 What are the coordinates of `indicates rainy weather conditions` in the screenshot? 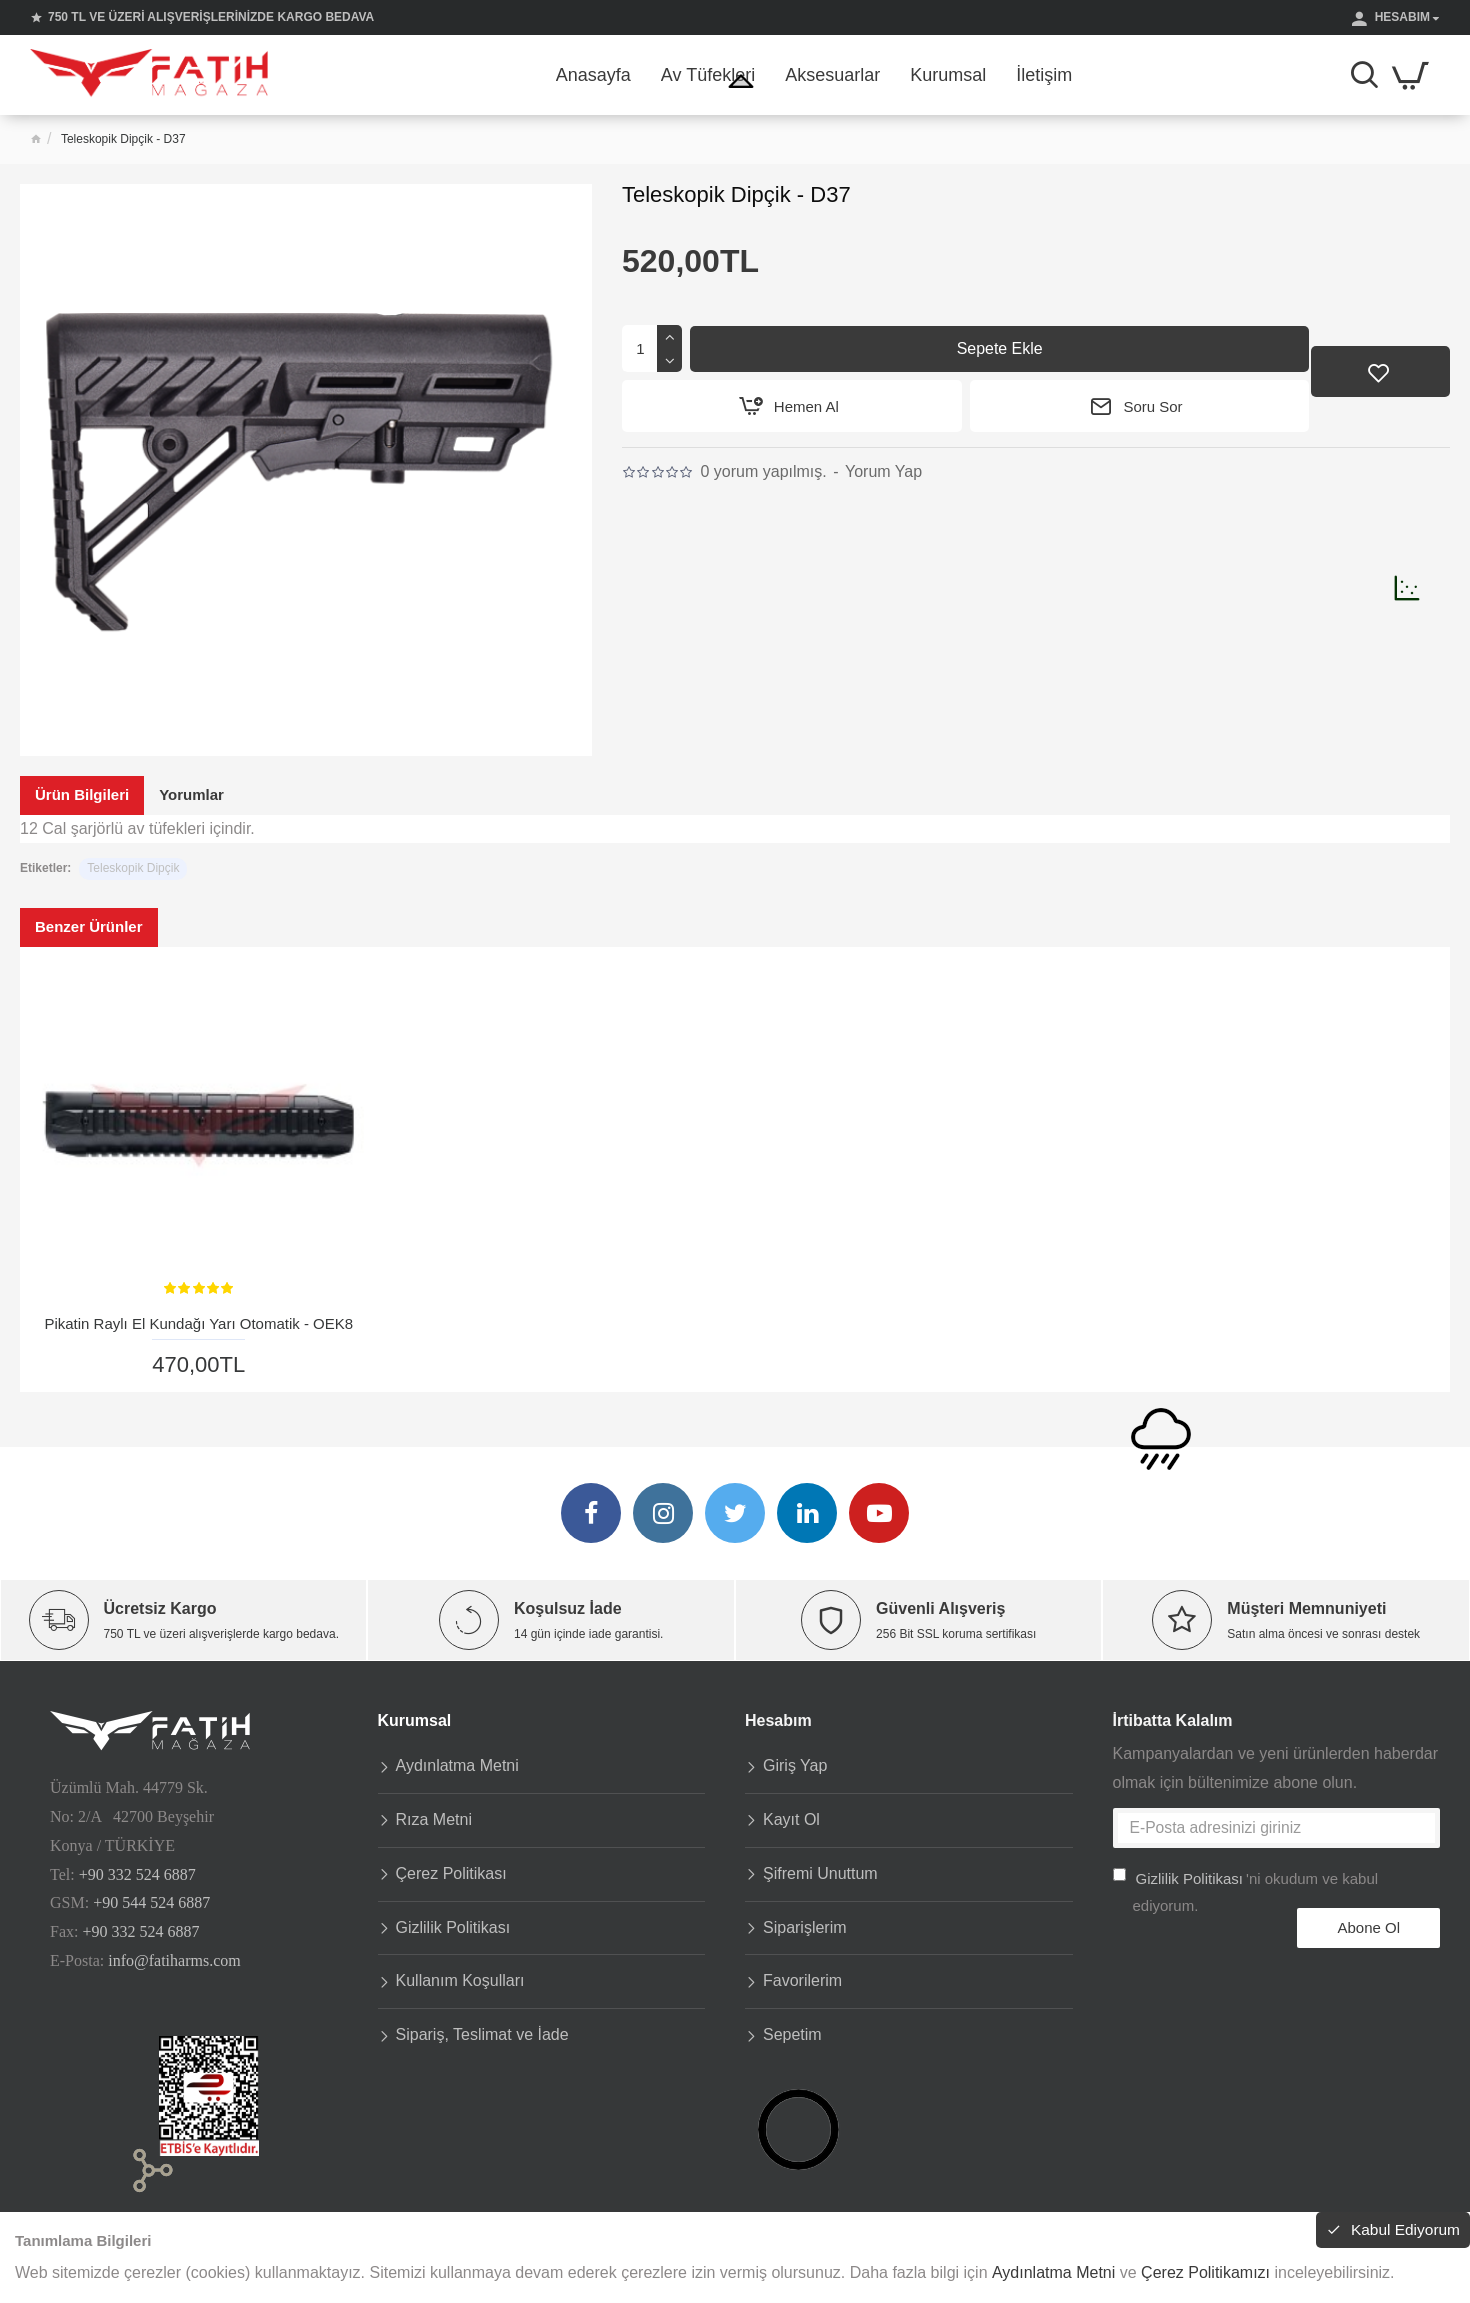 It's located at (1161, 1439).